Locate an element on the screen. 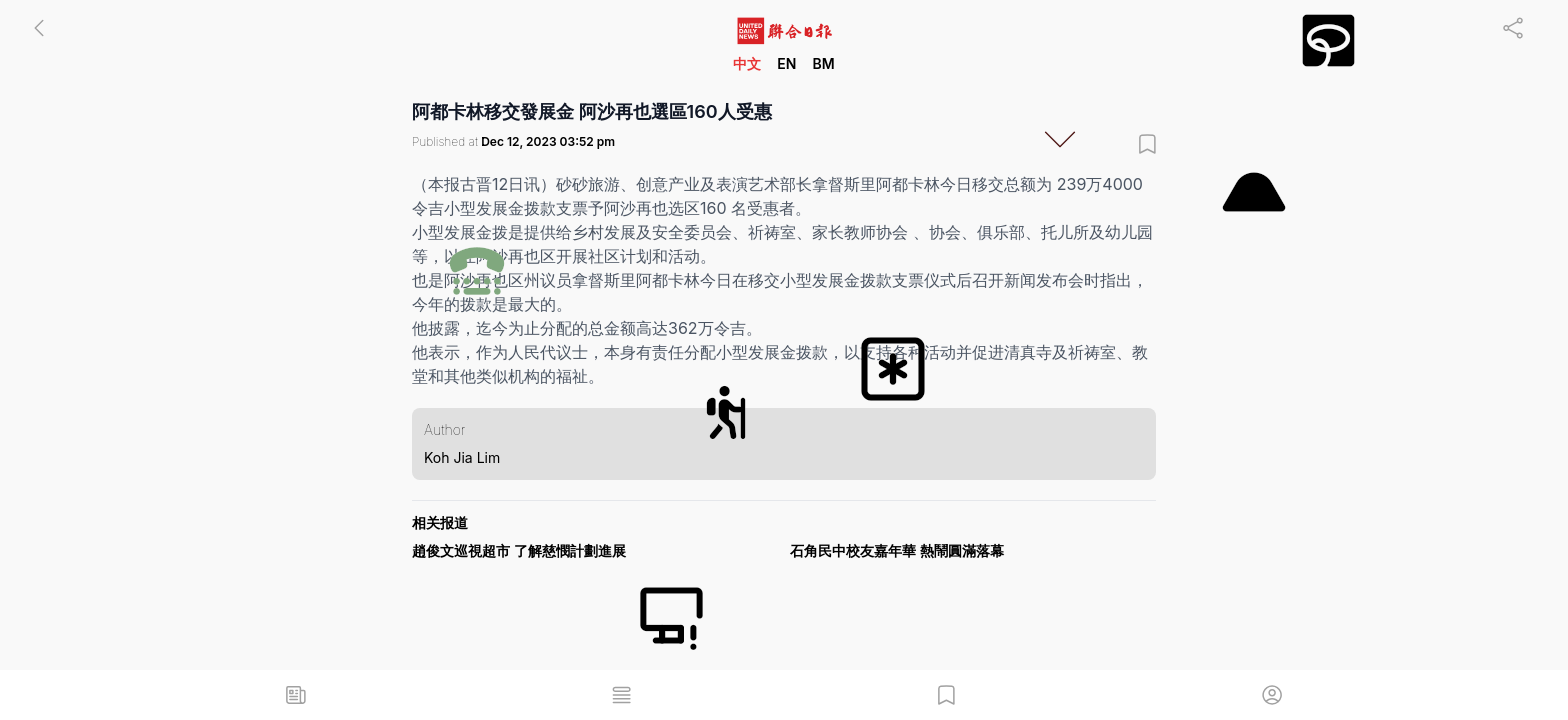 The image size is (1568, 720). expand a dropdown menu is located at coordinates (1060, 138).